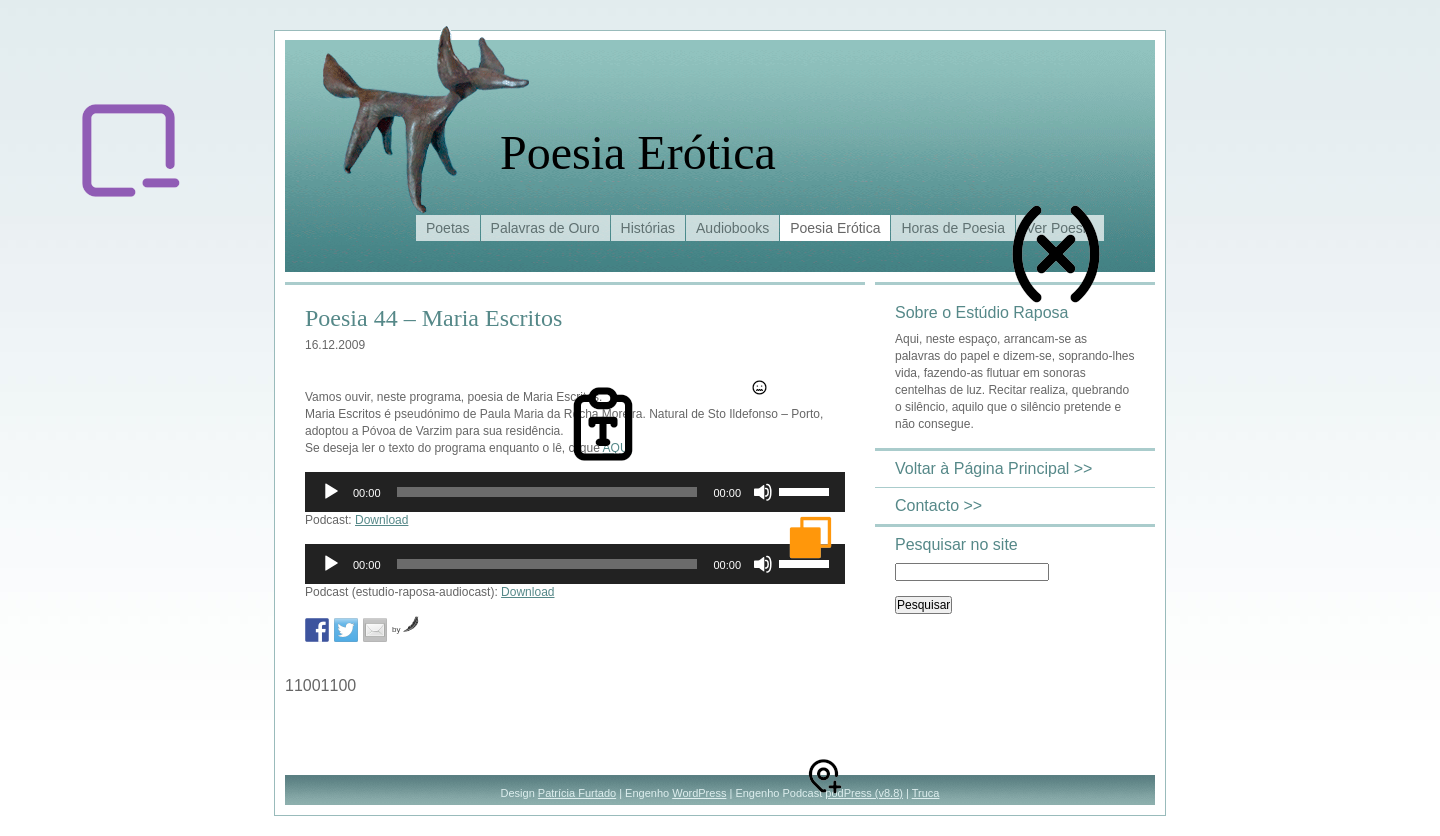 The width and height of the screenshot is (1440, 836). I want to click on add a new location pin, so click(823, 775).